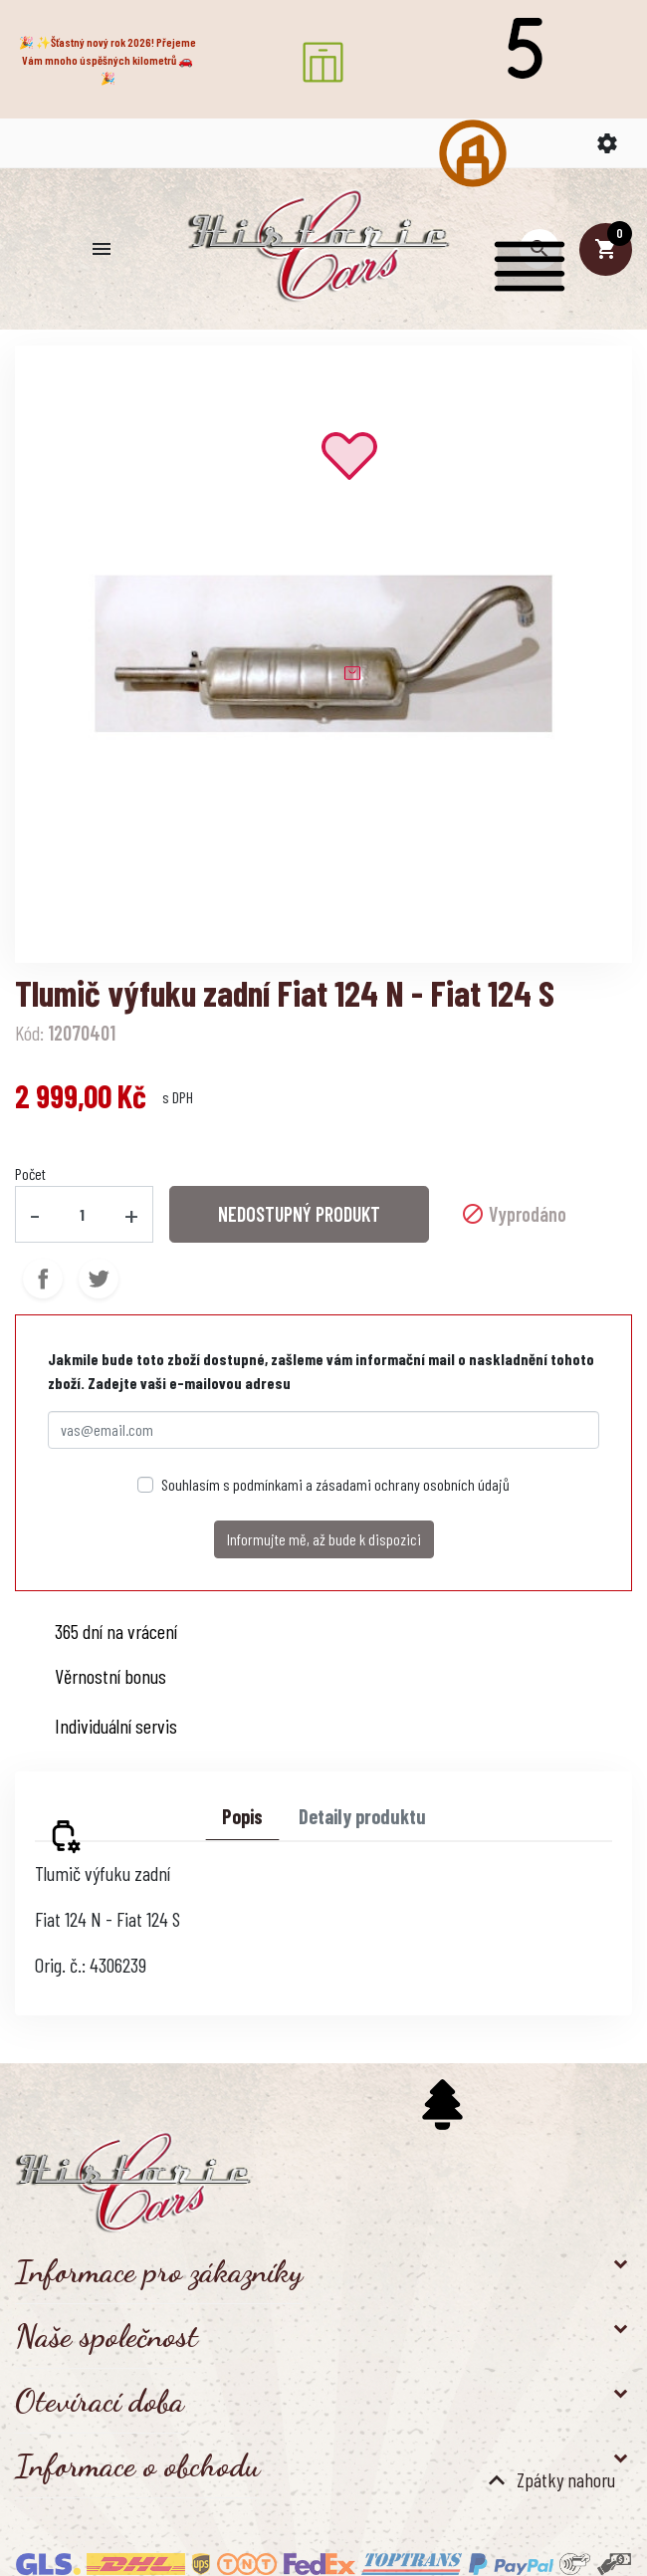  I want to click on view your shopping bag, so click(352, 673).